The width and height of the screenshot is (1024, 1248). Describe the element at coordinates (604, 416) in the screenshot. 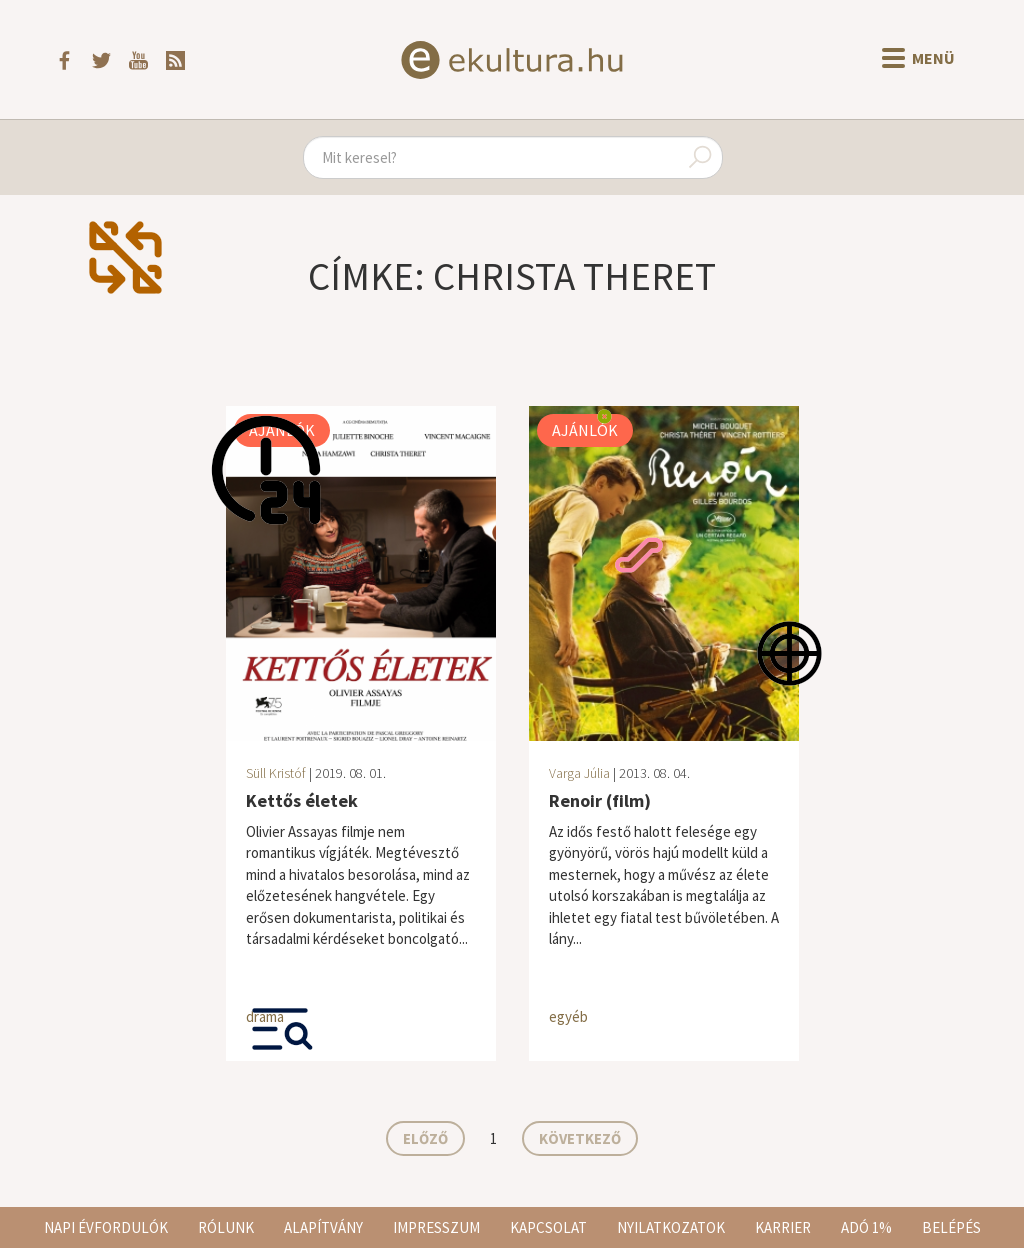

I see `close or dismiss a dialog` at that location.